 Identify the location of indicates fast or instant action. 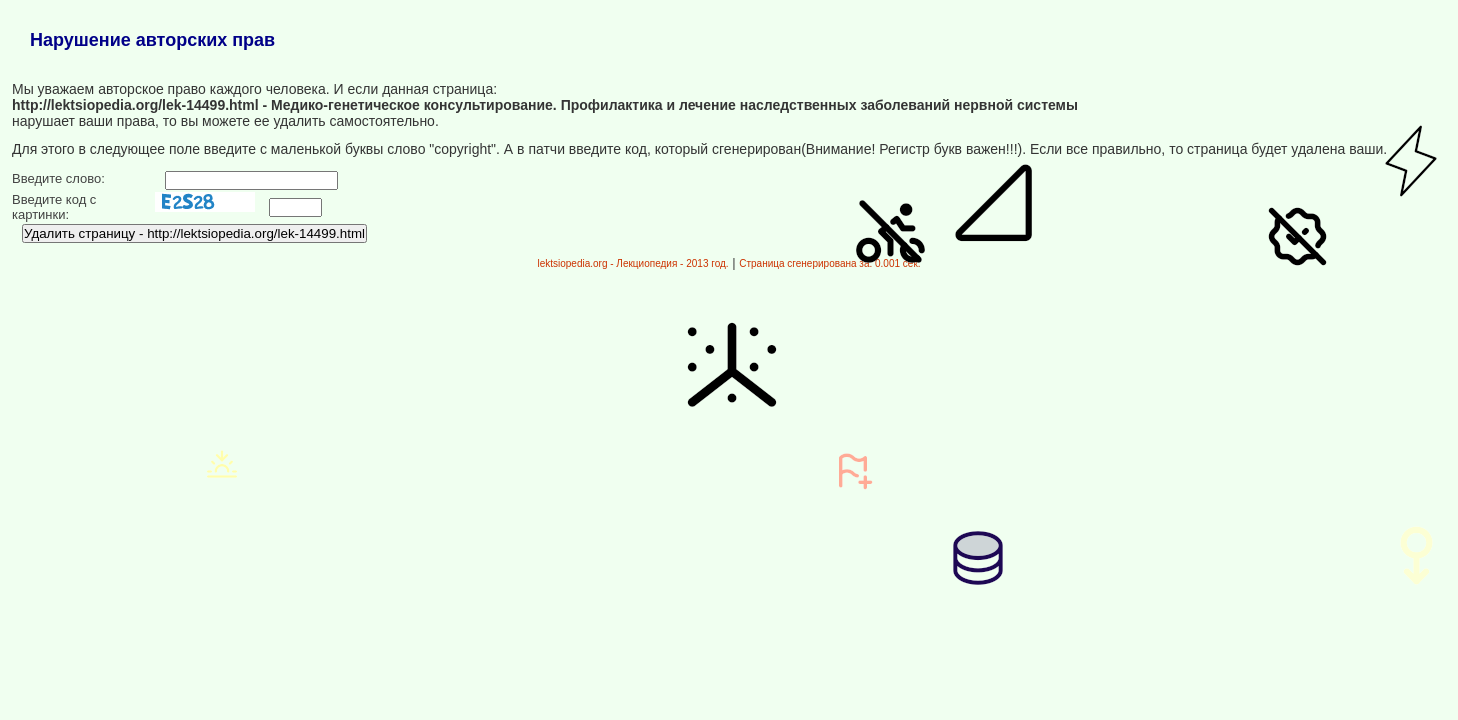
(1411, 161).